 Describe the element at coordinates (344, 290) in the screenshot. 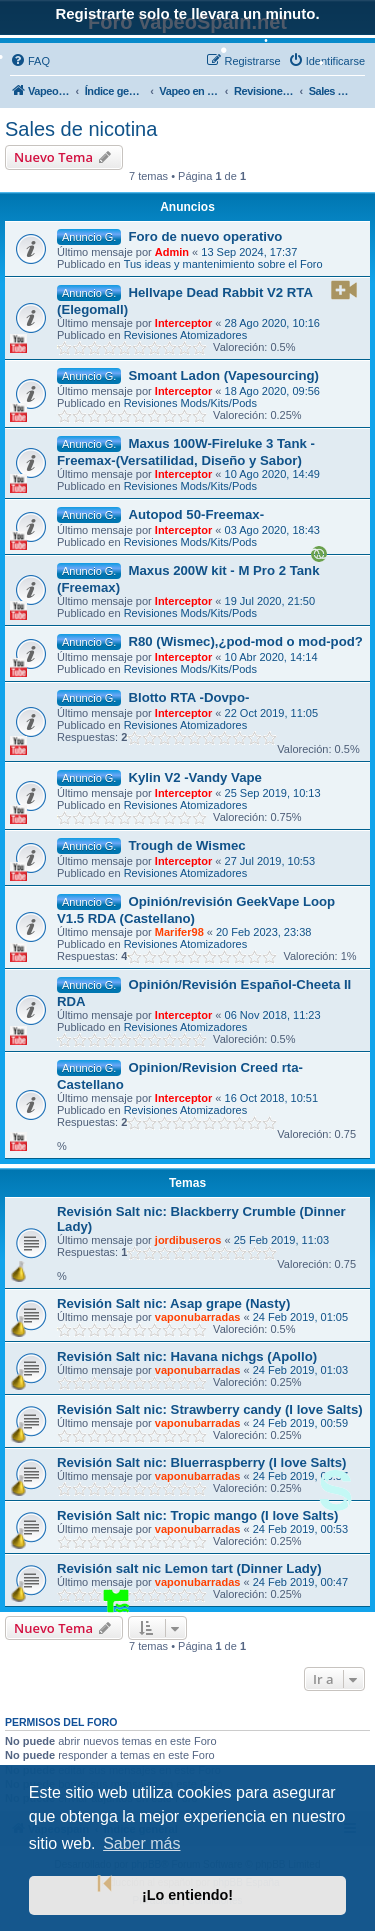

I see `add a new video recording` at that location.